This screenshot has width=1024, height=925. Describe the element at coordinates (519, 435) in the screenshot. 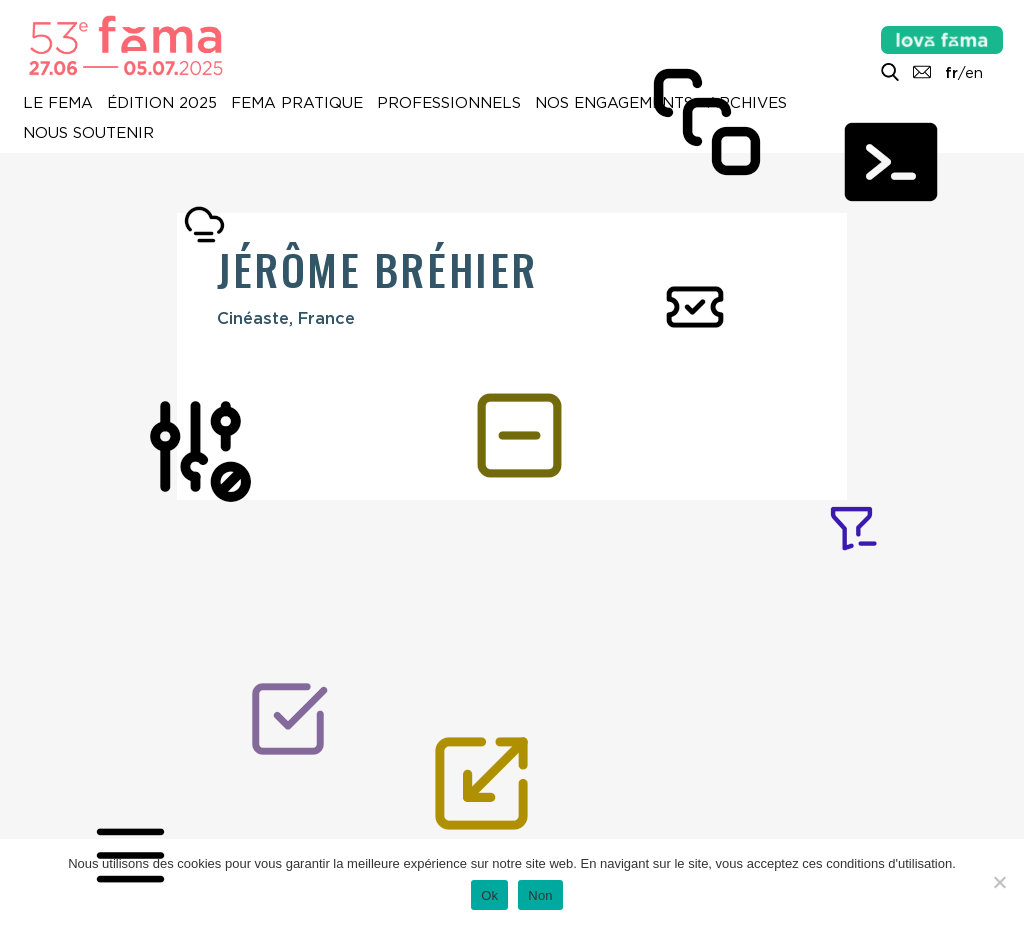

I see `remove an item from a list or selection` at that location.